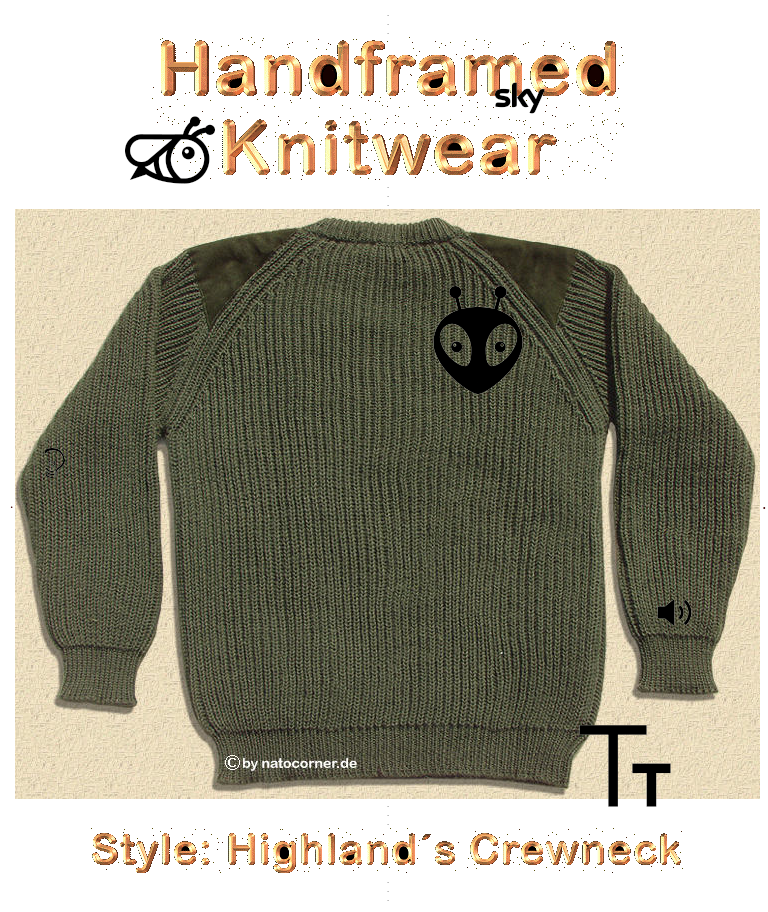 This screenshot has width=768, height=912. Describe the element at coordinates (170, 150) in the screenshot. I see `open the Honeygain app` at that location.